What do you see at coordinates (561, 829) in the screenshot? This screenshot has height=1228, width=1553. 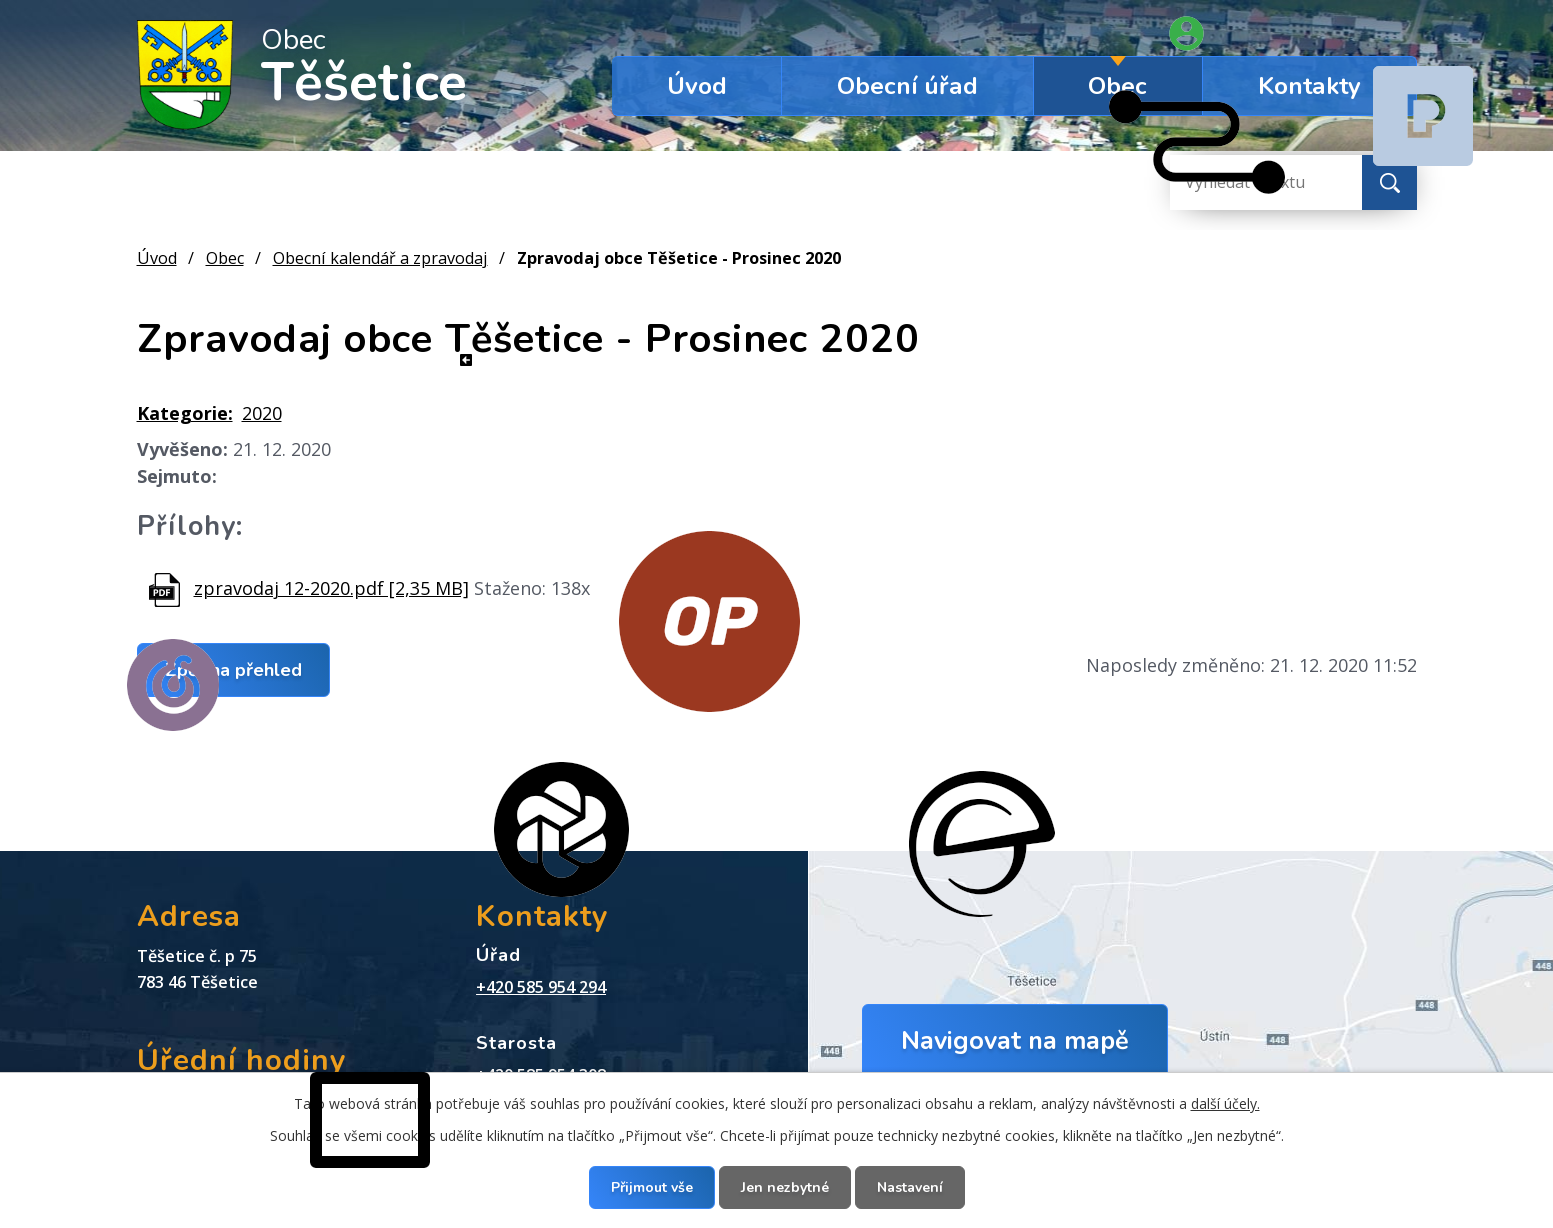 I see `chromatic logo` at bounding box center [561, 829].